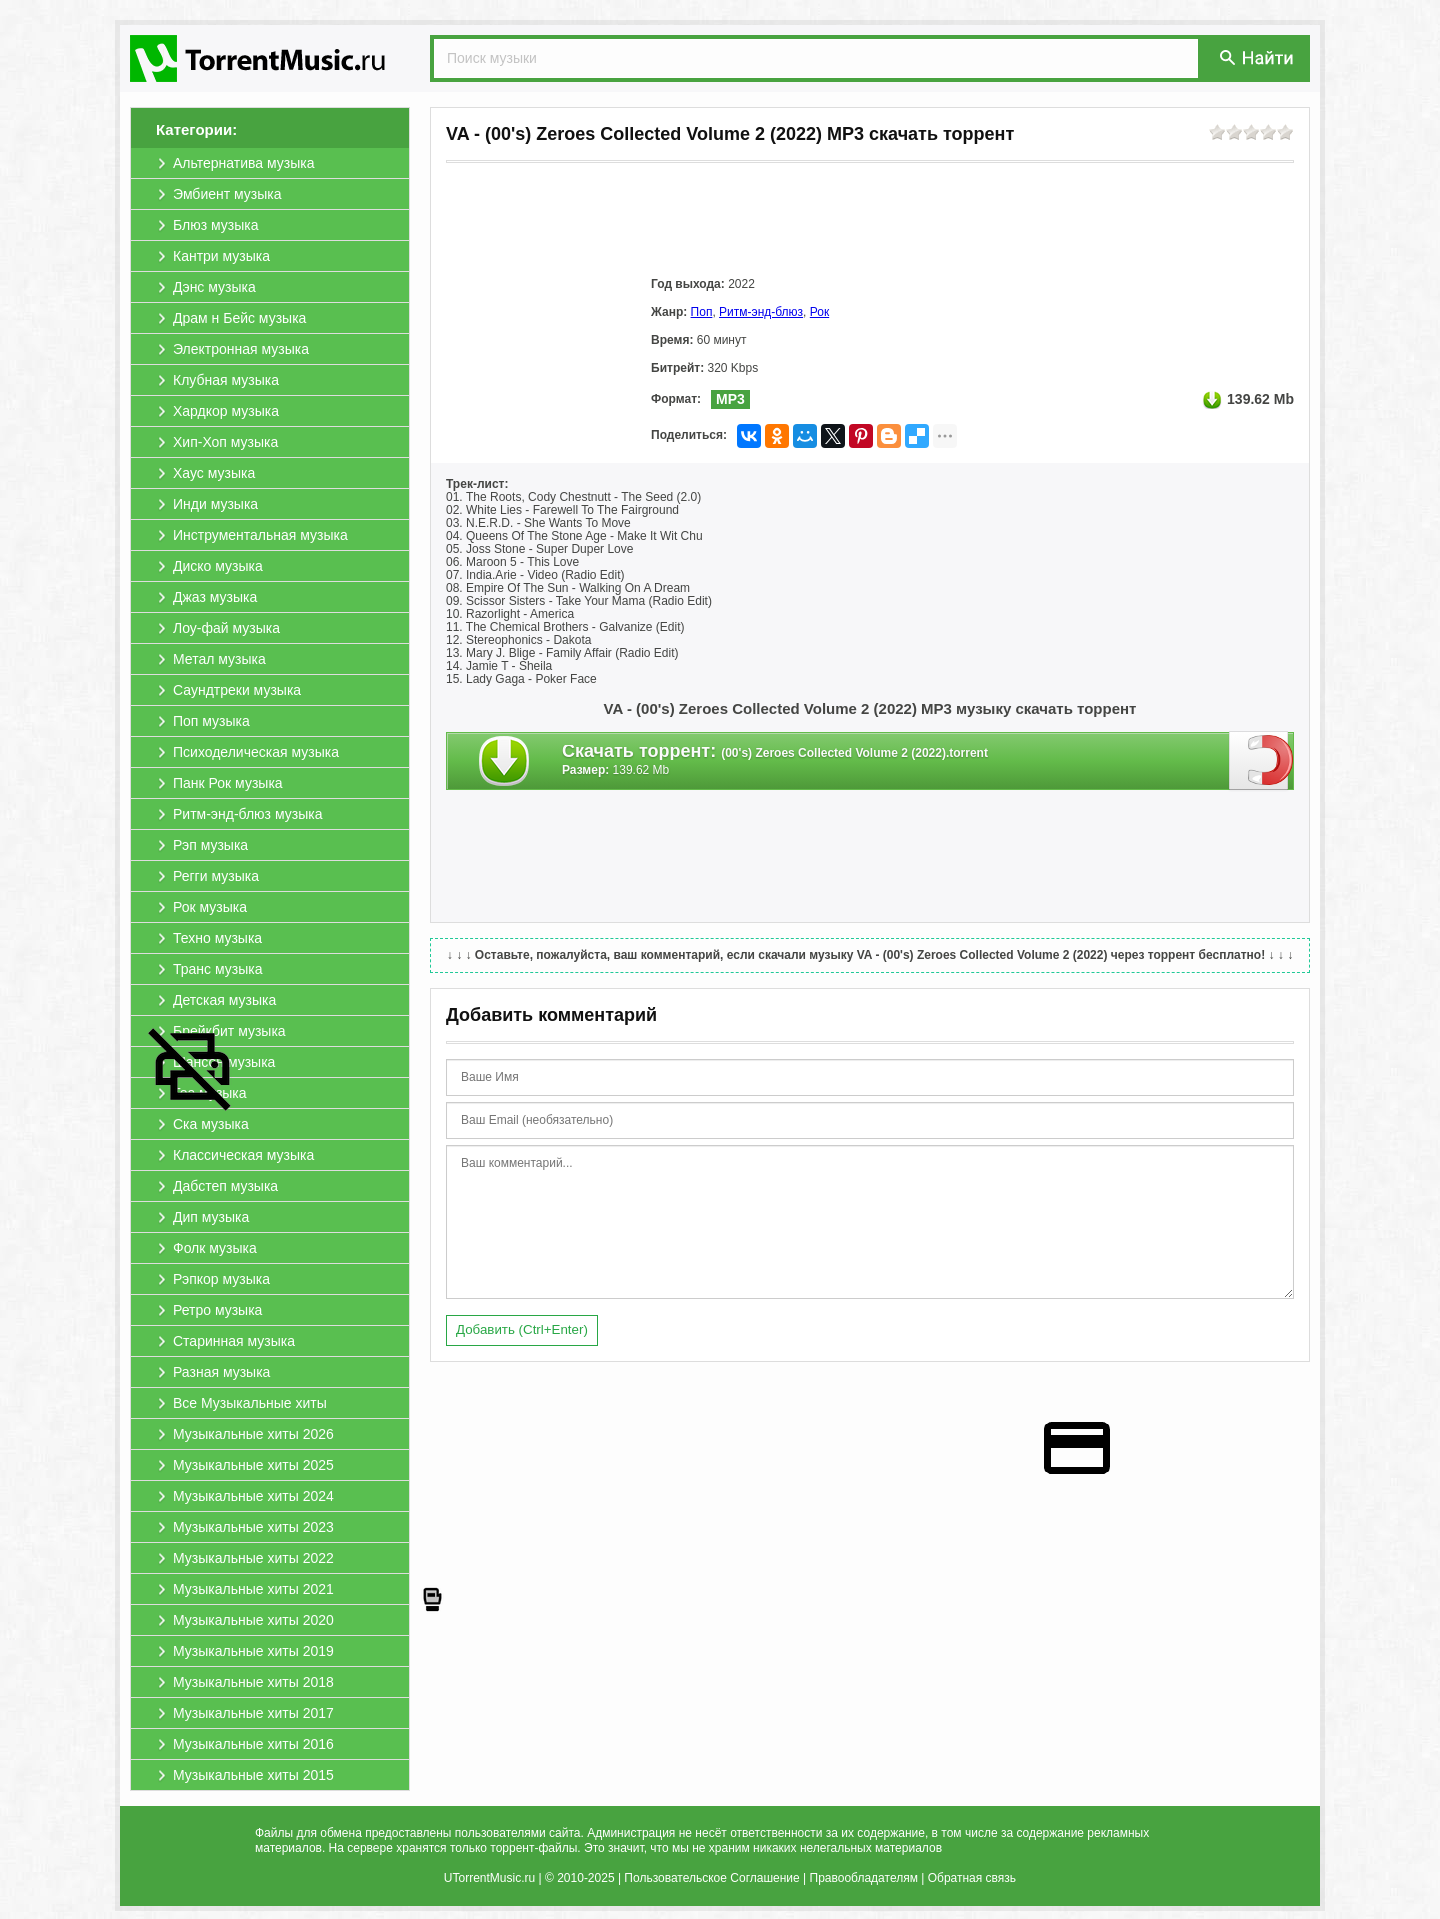 This screenshot has width=1440, height=1919. I want to click on access mixed martial arts or boxing content, so click(432, 1599).